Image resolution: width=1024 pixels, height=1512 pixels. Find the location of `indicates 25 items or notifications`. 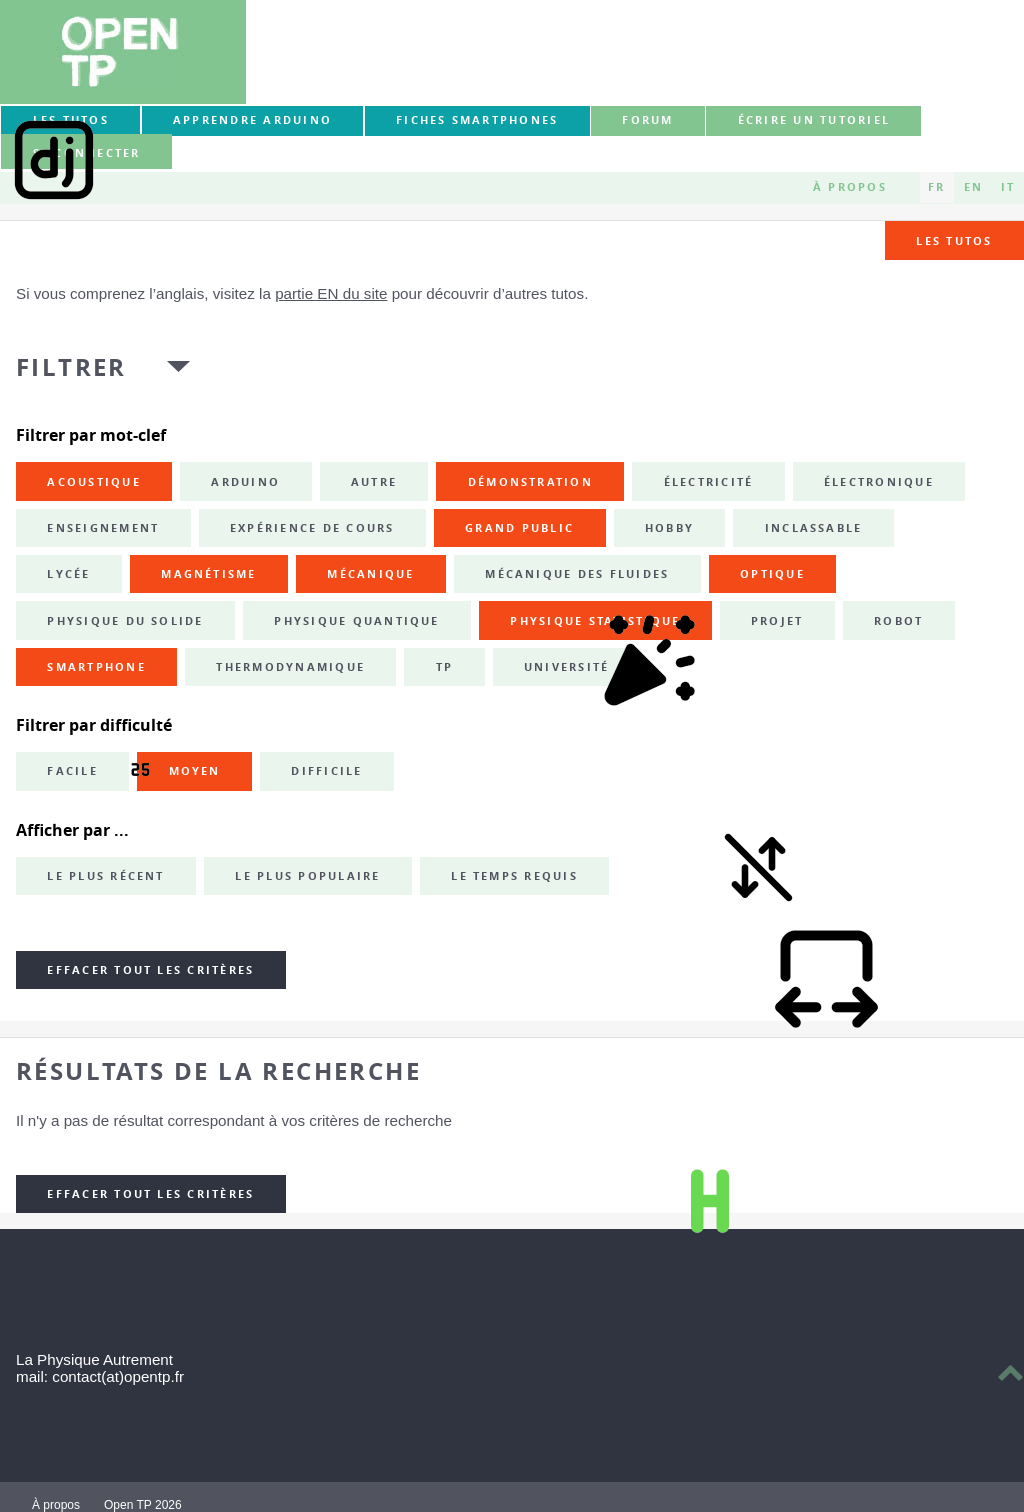

indicates 25 items or notifications is located at coordinates (140, 769).